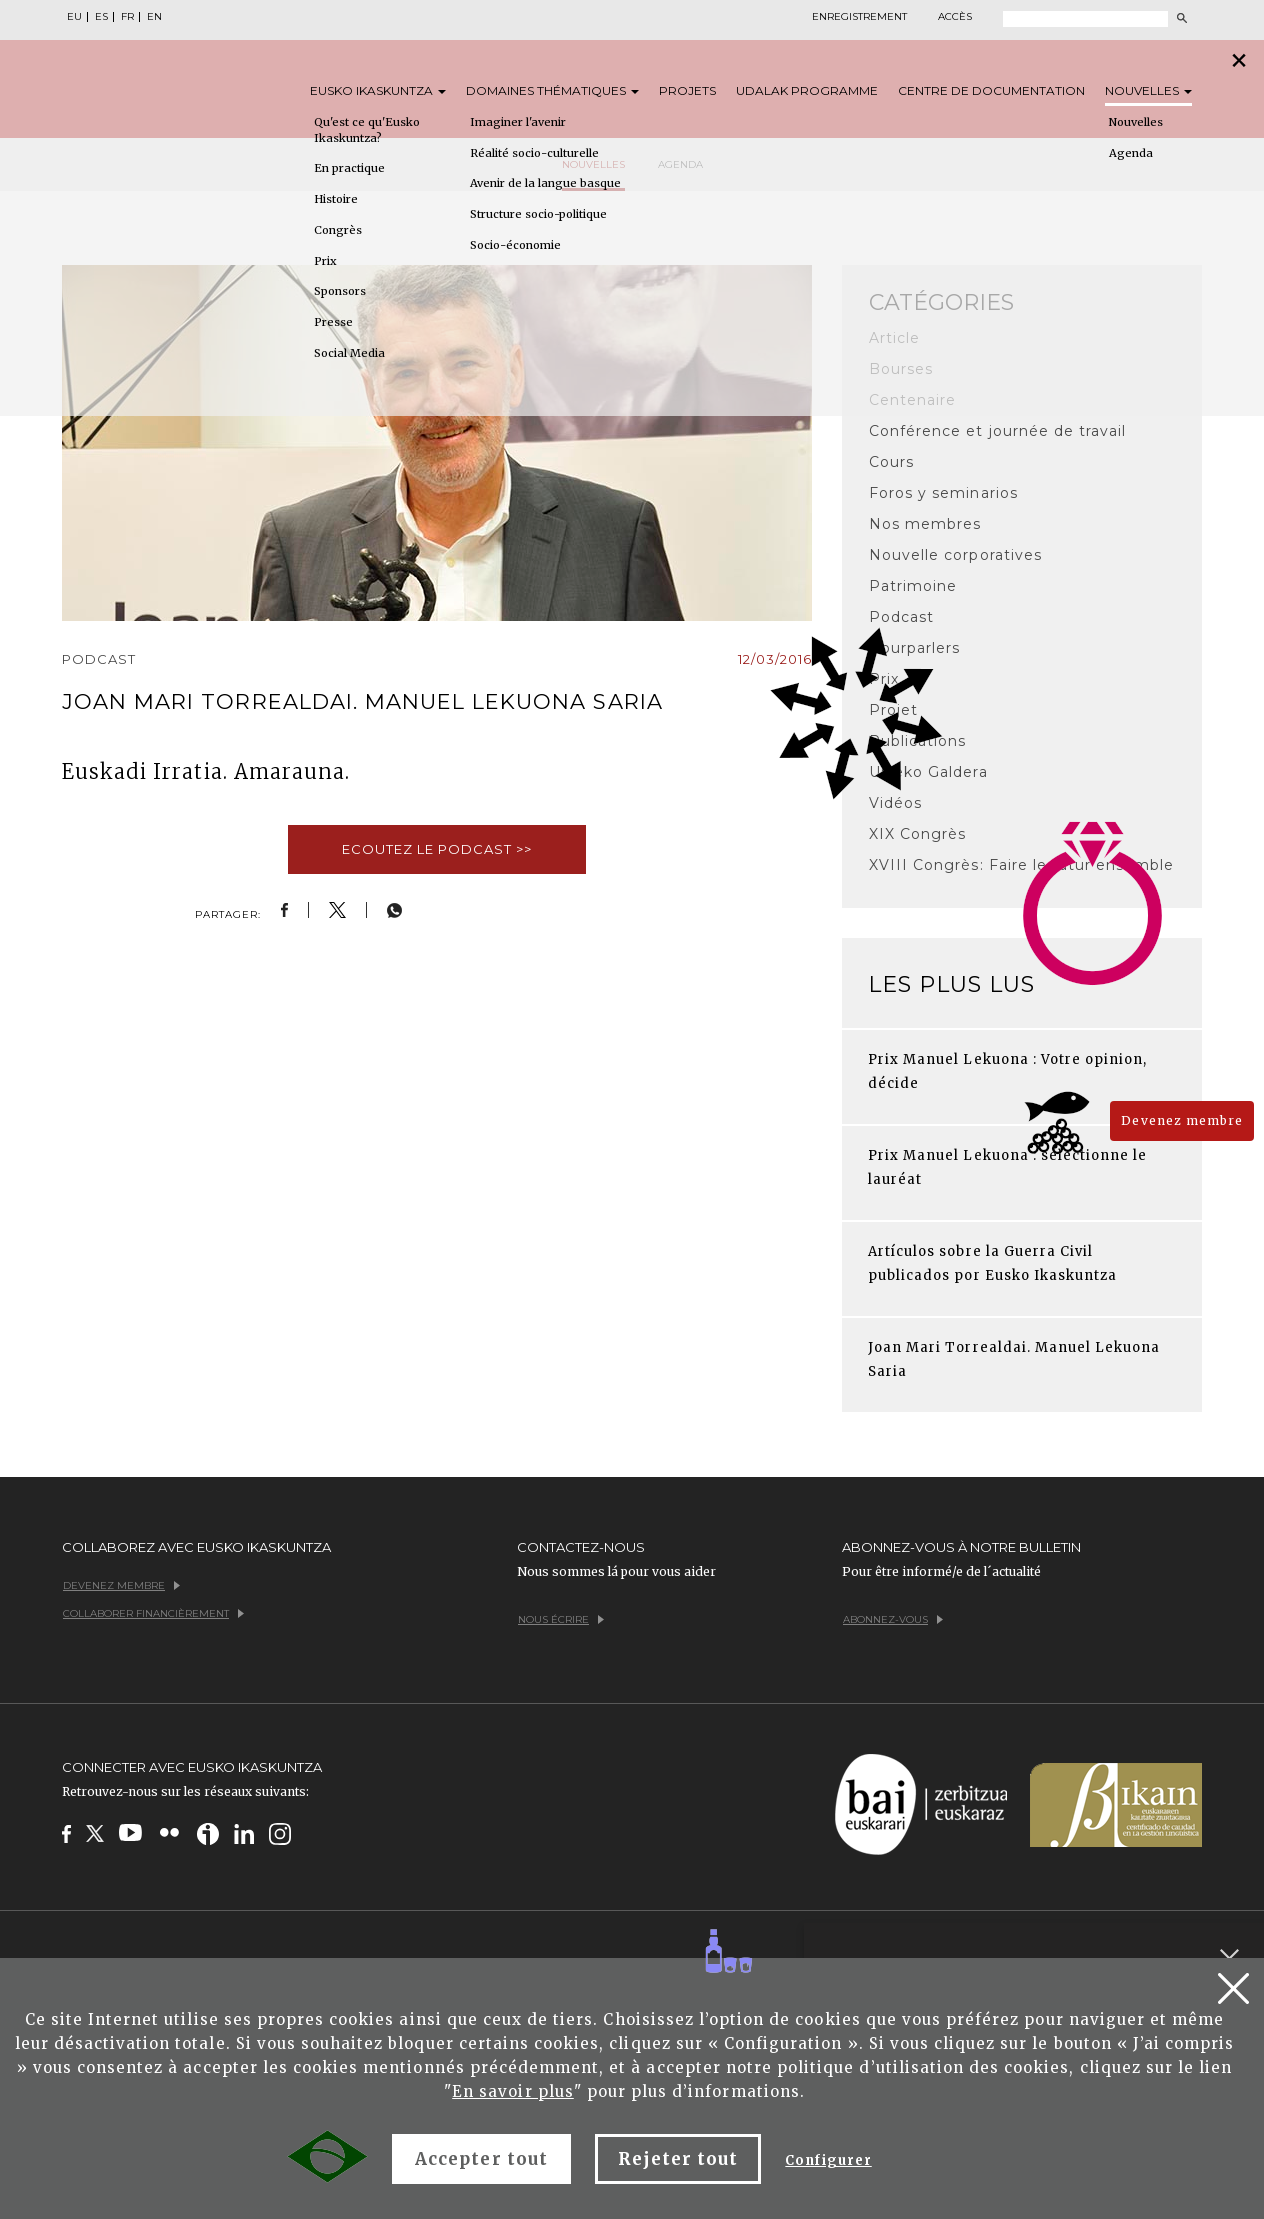 This screenshot has width=1264, height=2219. Describe the element at coordinates (856, 714) in the screenshot. I see `expand or distribute items outward` at that location.